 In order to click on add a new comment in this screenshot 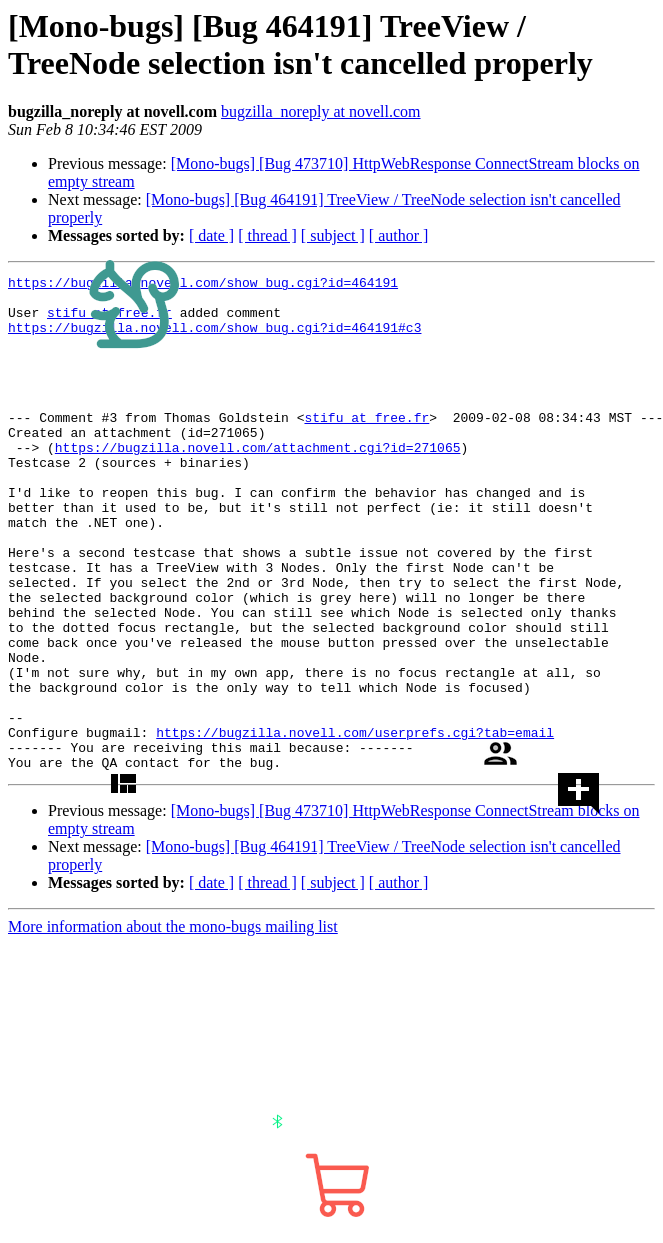, I will do `click(578, 793)`.